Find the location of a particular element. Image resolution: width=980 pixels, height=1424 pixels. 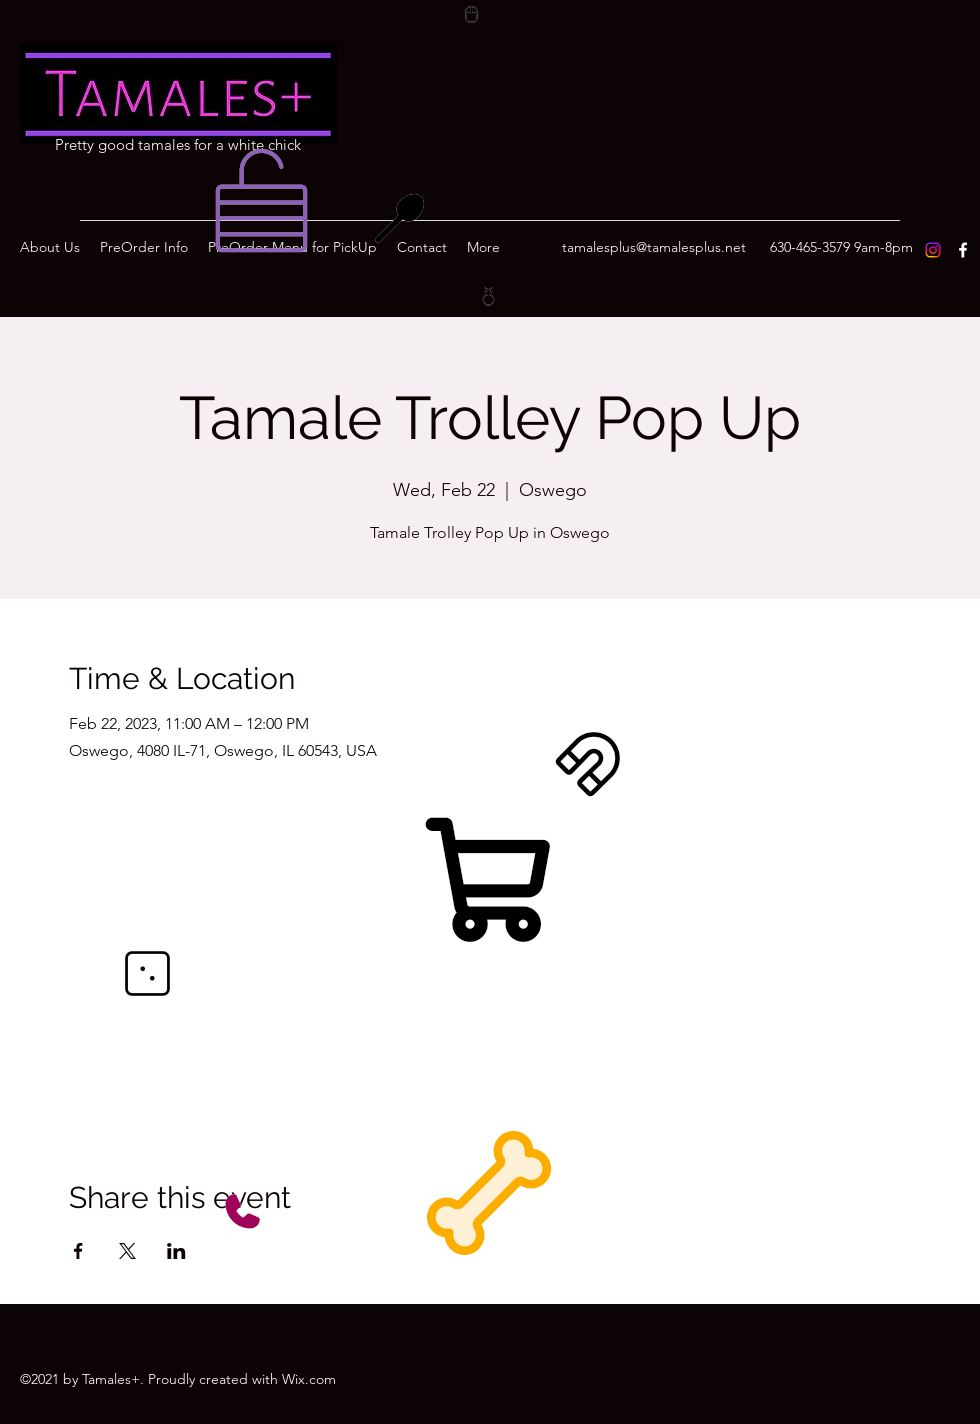

activate magnetic snap or alignment is located at coordinates (589, 763).